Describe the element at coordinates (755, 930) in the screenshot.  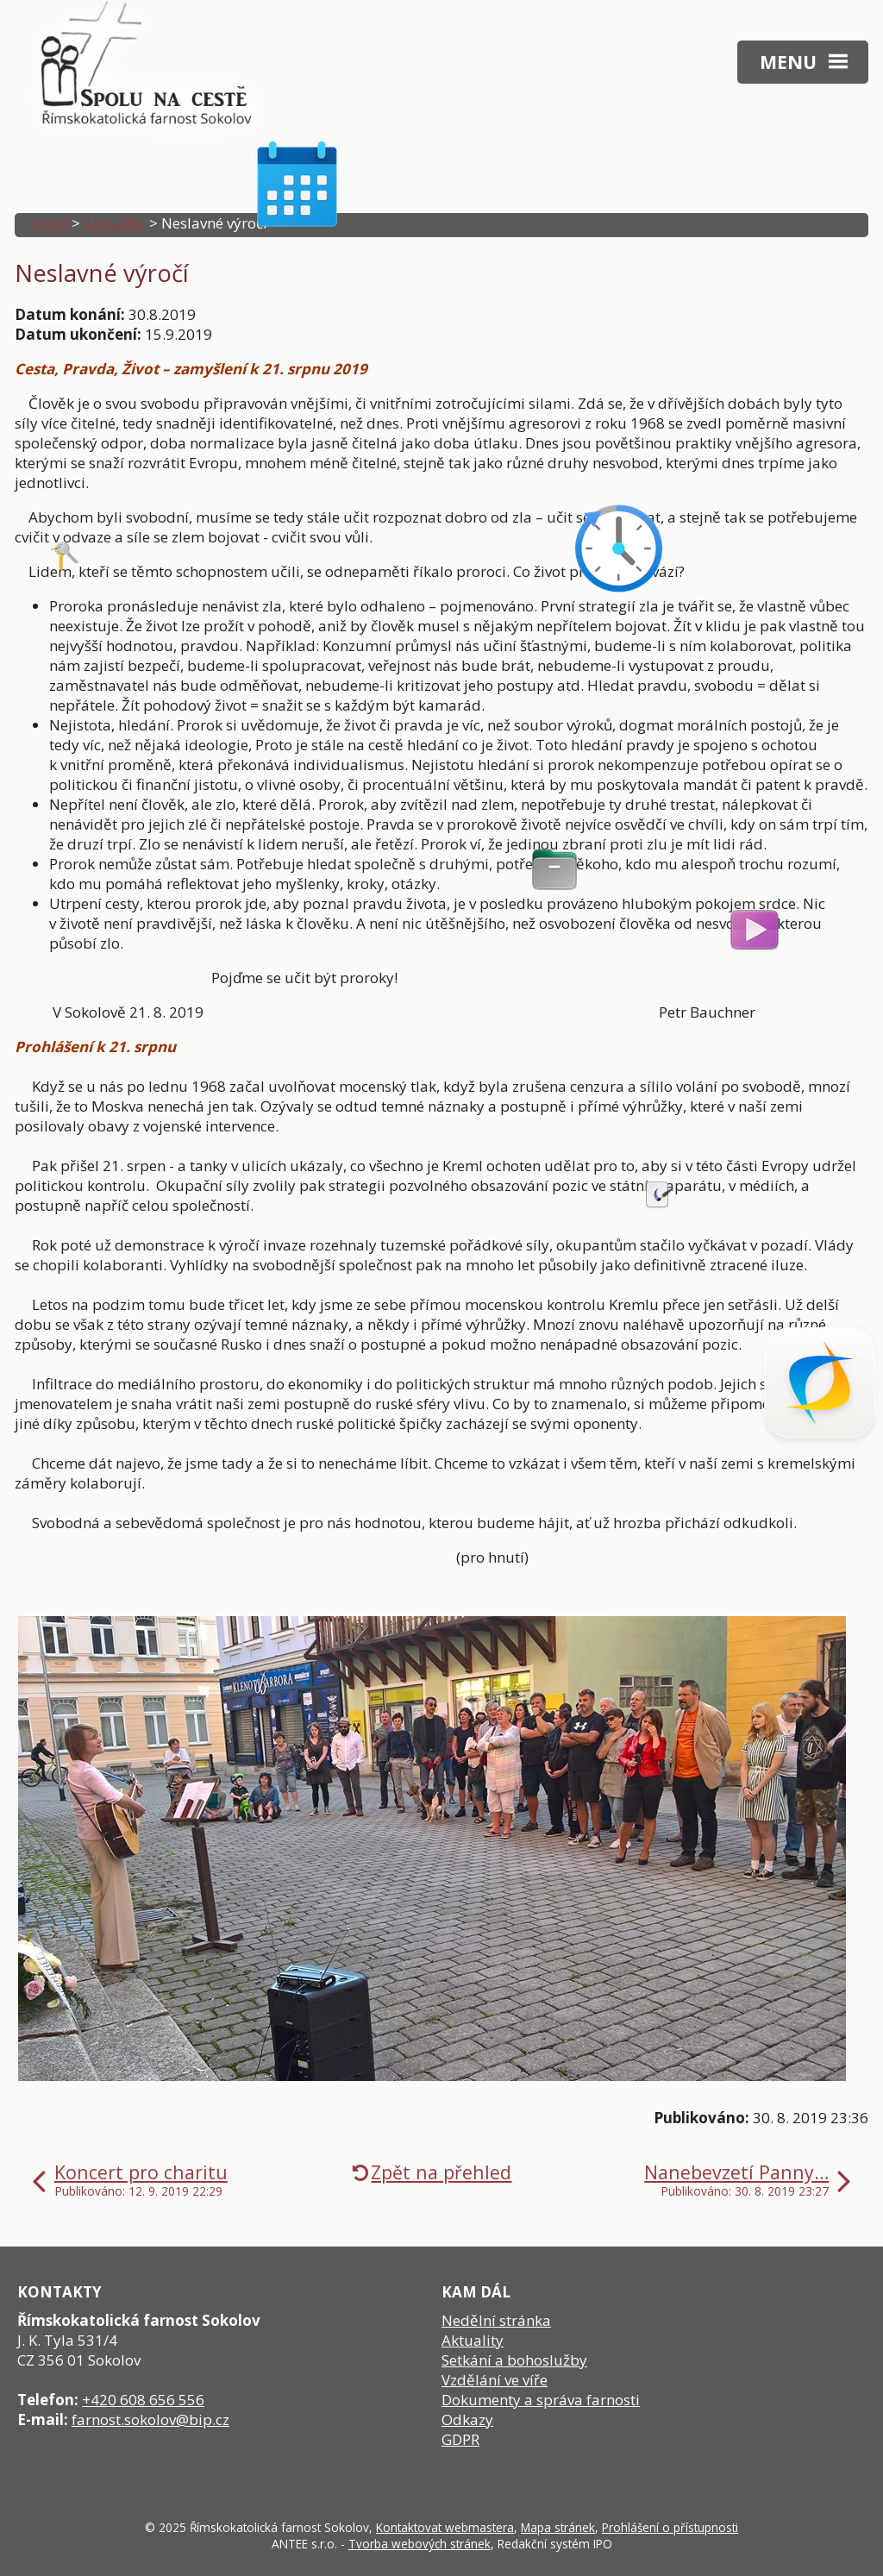
I see `open media player application` at that location.